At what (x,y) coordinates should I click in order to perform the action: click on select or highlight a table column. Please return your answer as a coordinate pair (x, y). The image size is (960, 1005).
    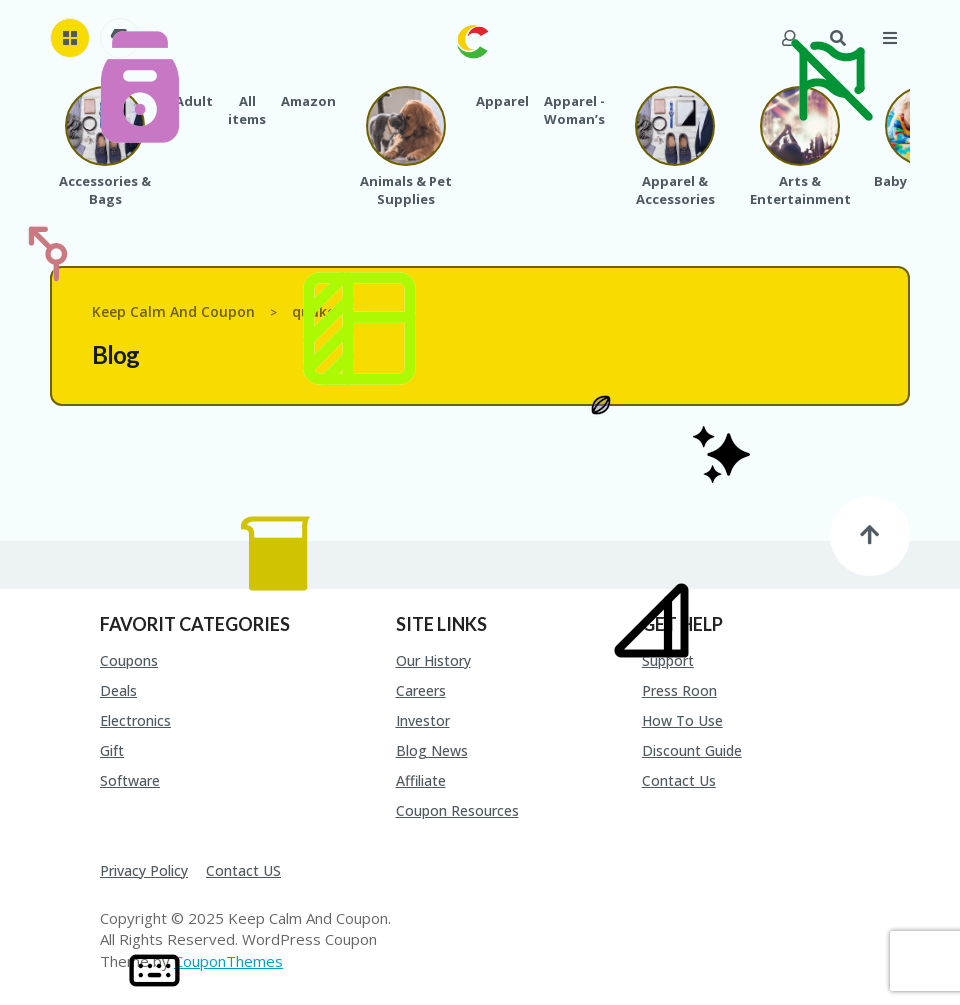
    Looking at the image, I should click on (359, 328).